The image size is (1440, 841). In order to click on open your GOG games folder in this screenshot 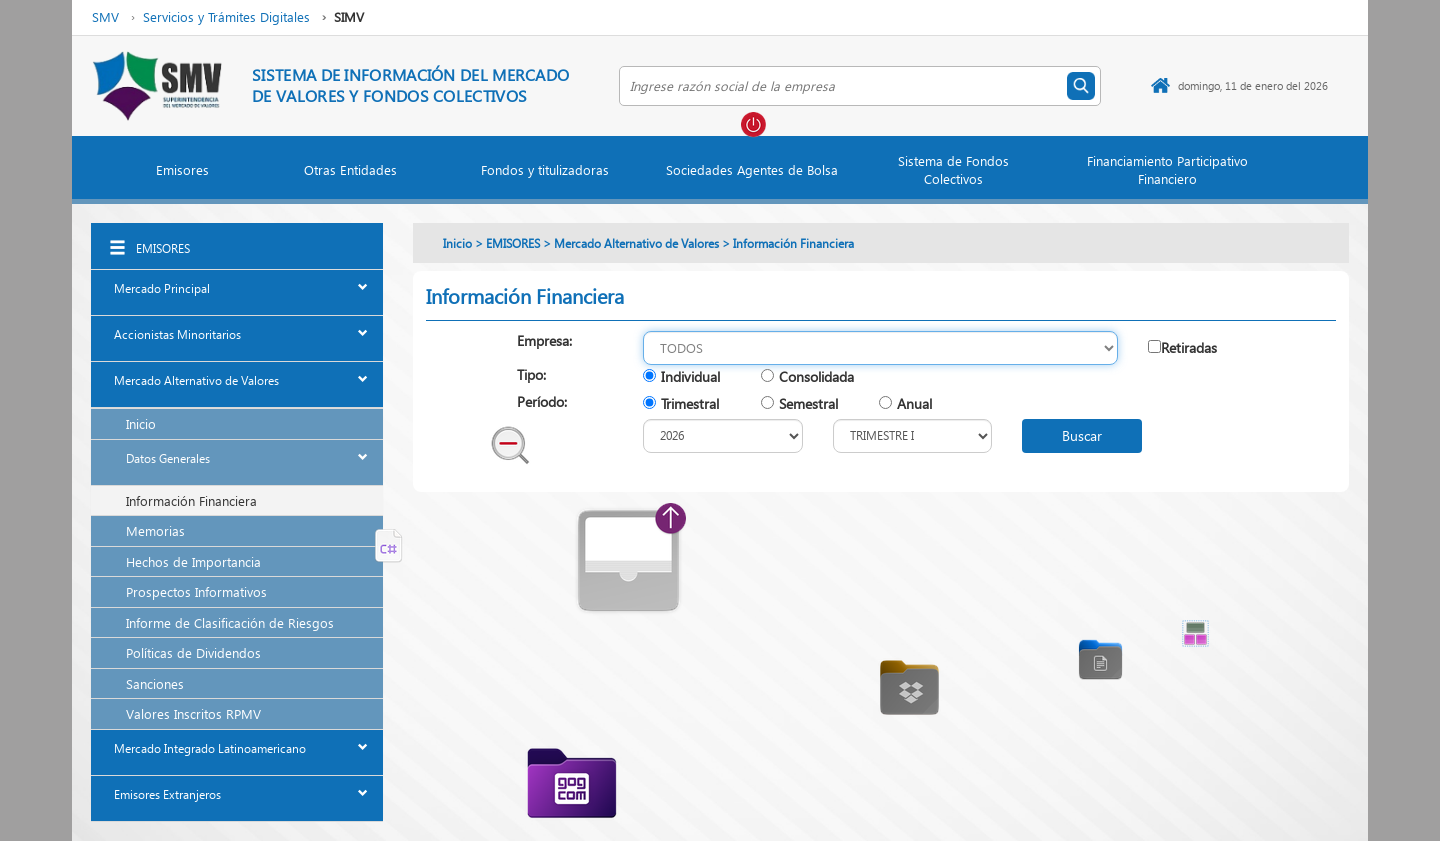, I will do `click(571, 785)`.